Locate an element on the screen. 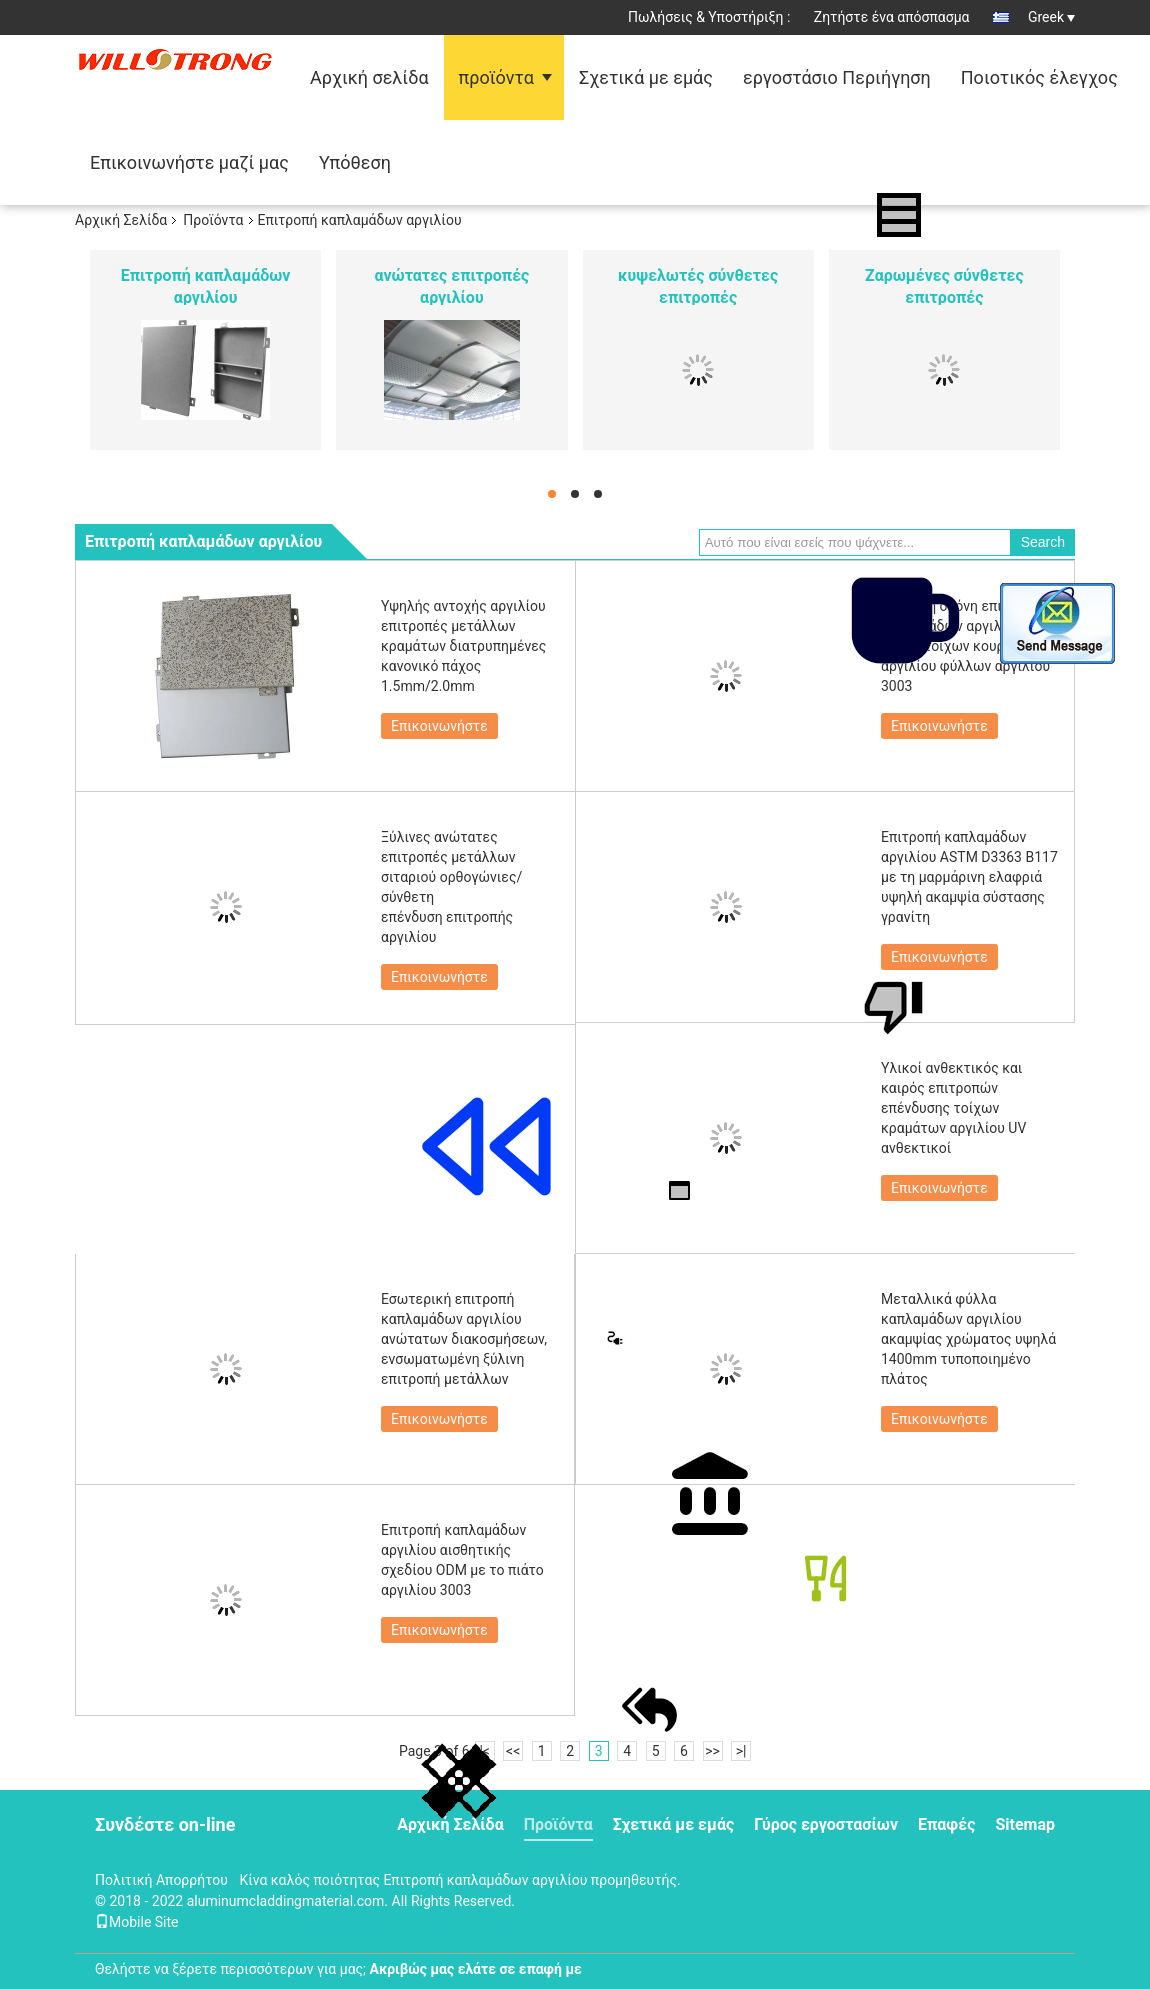 Image resolution: width=1150 pixels, height=1989 pixels. access bank or financial account is located at coordinates (712, 1495).